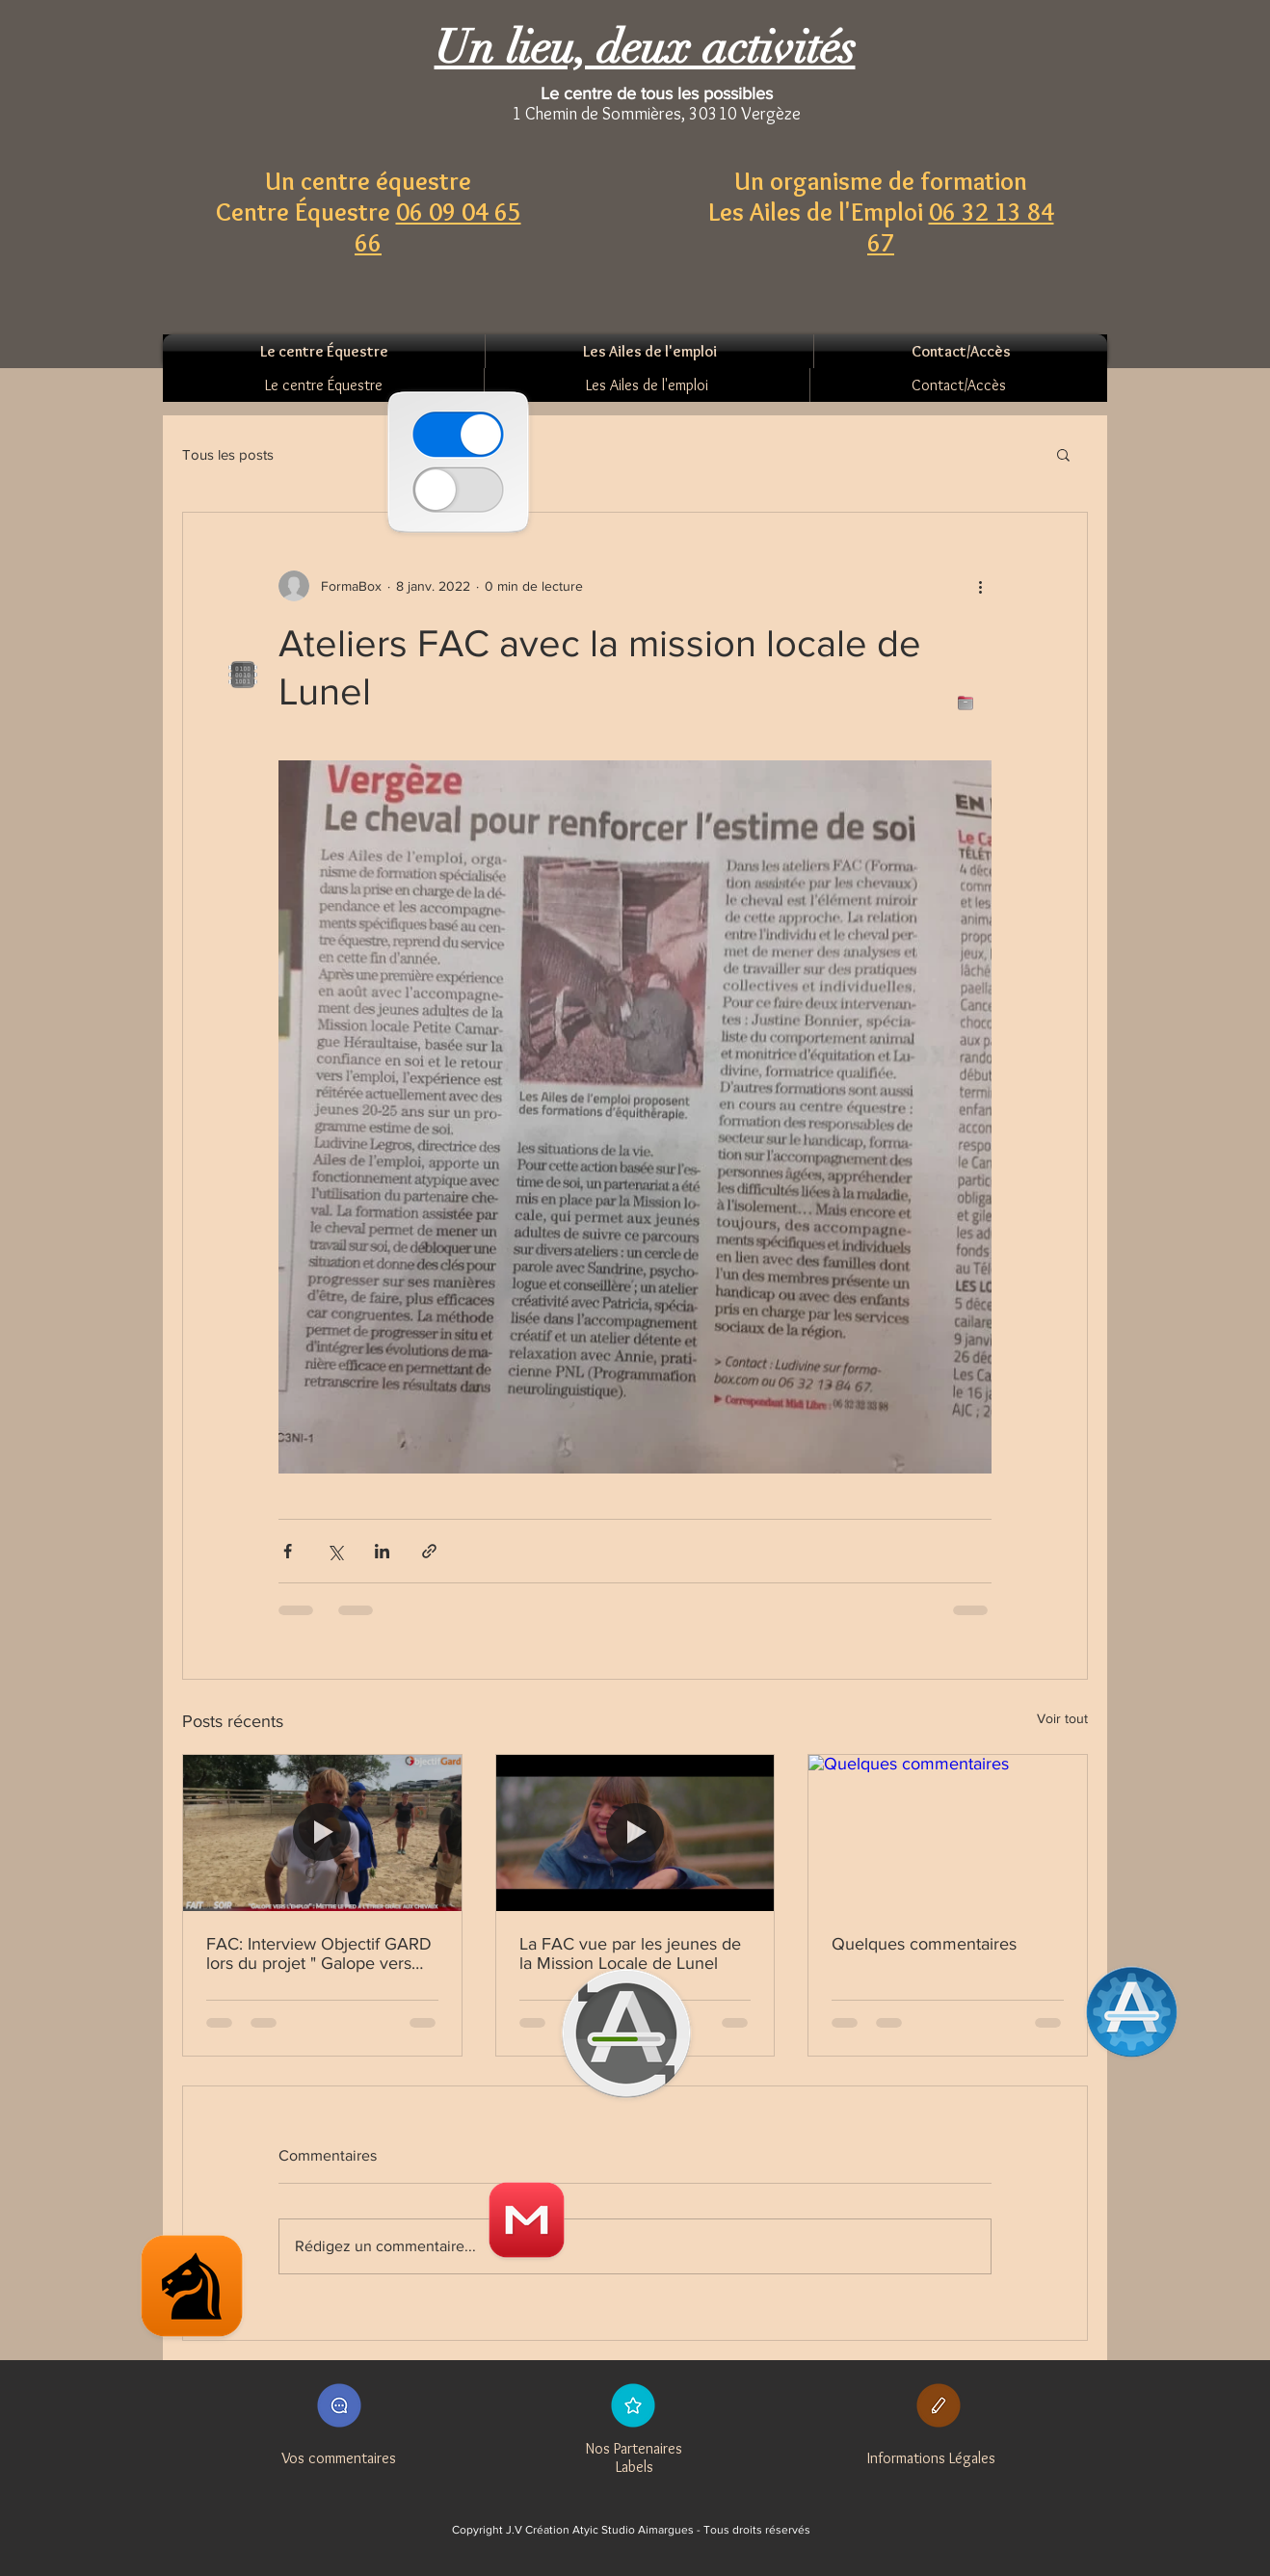 Image resolution: width=1270 pixels, height=2576 pixels. Describe the element at coordinates (966, 703) in the screenshot. I see `open the file manager` at that location.